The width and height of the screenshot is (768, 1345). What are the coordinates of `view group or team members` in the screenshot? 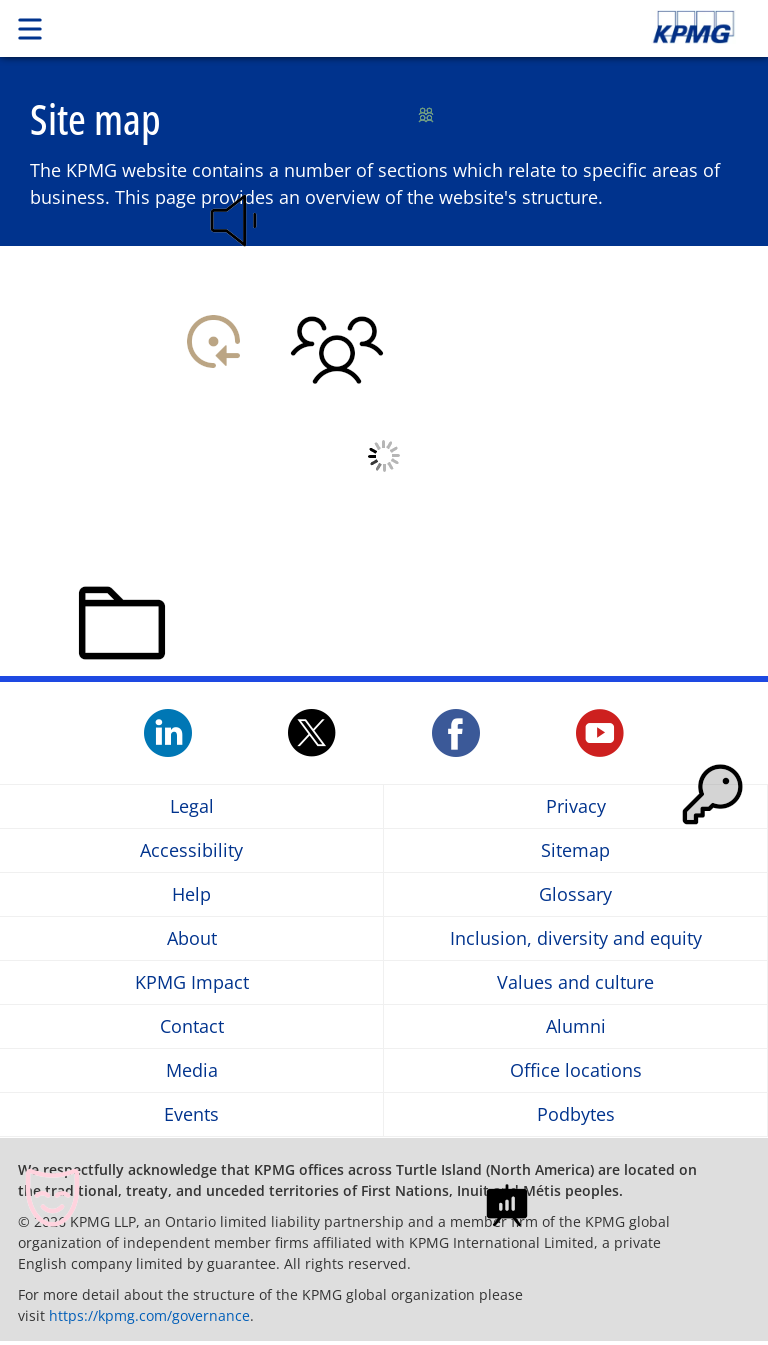 It's located at (337, 347).